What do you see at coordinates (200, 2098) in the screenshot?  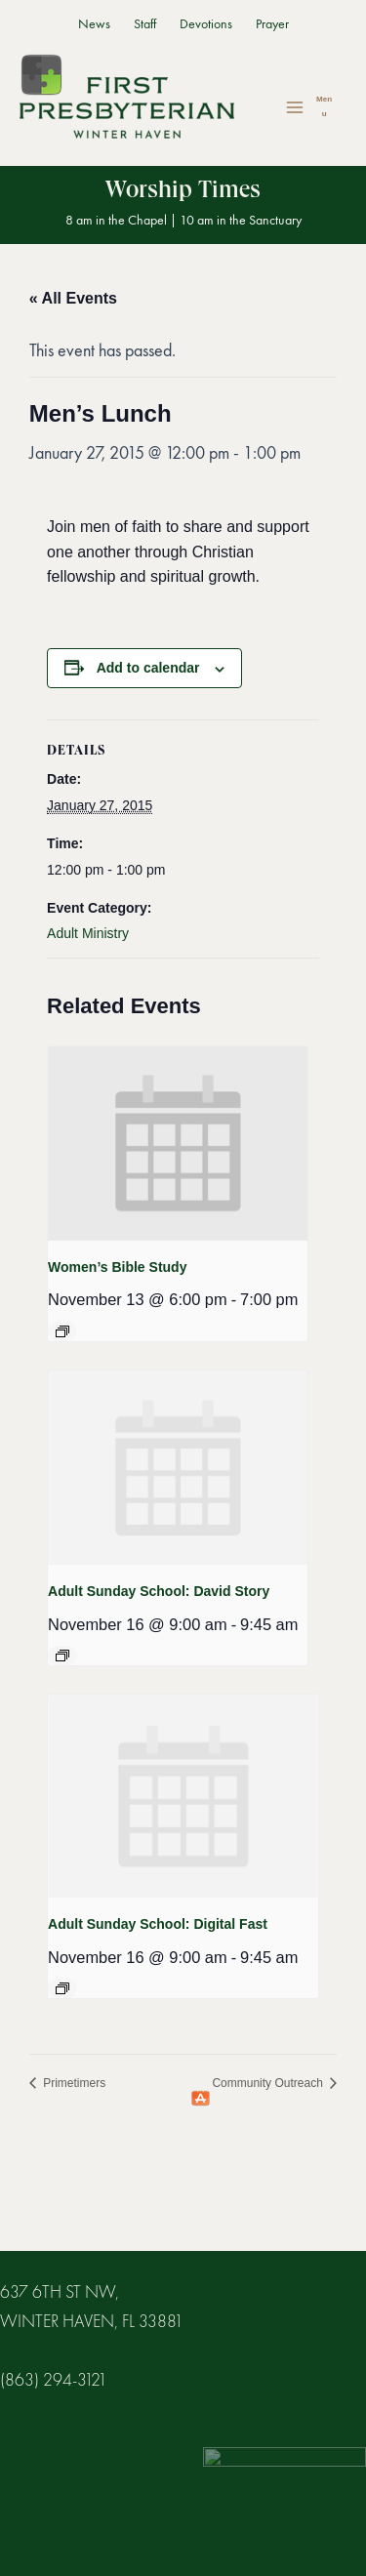 I see `open the software center to browse and install apps` at bounding box center [200, 2098].